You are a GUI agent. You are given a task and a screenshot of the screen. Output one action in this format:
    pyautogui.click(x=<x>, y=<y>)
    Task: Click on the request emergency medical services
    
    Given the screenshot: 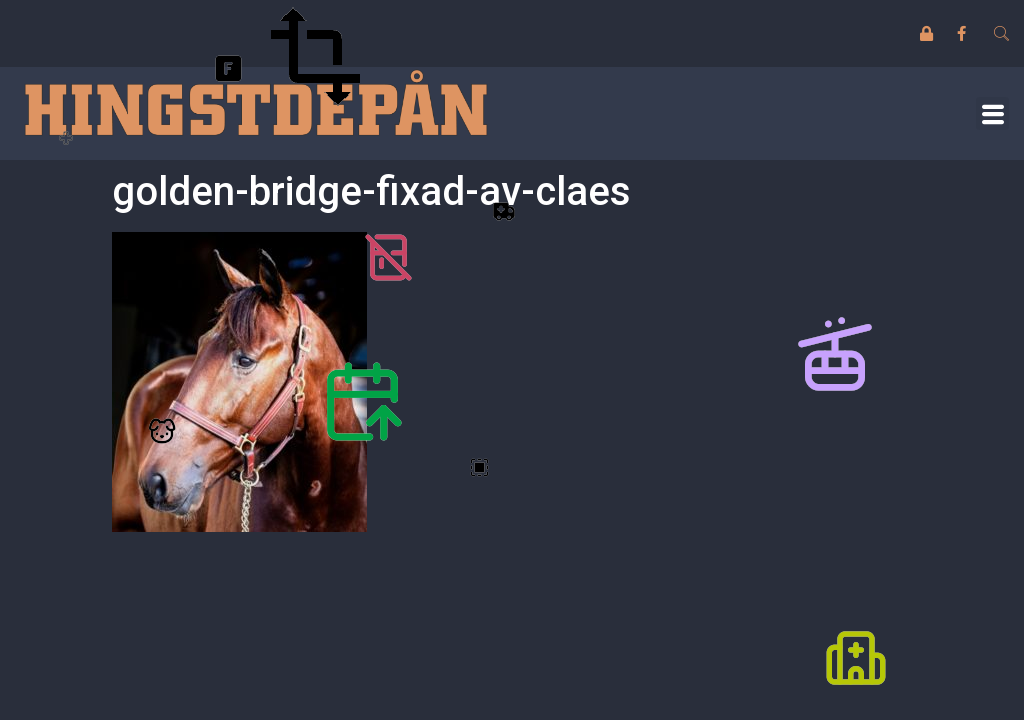 What is the action you would take?
    pyautogui.click(x=504, y=211)
    